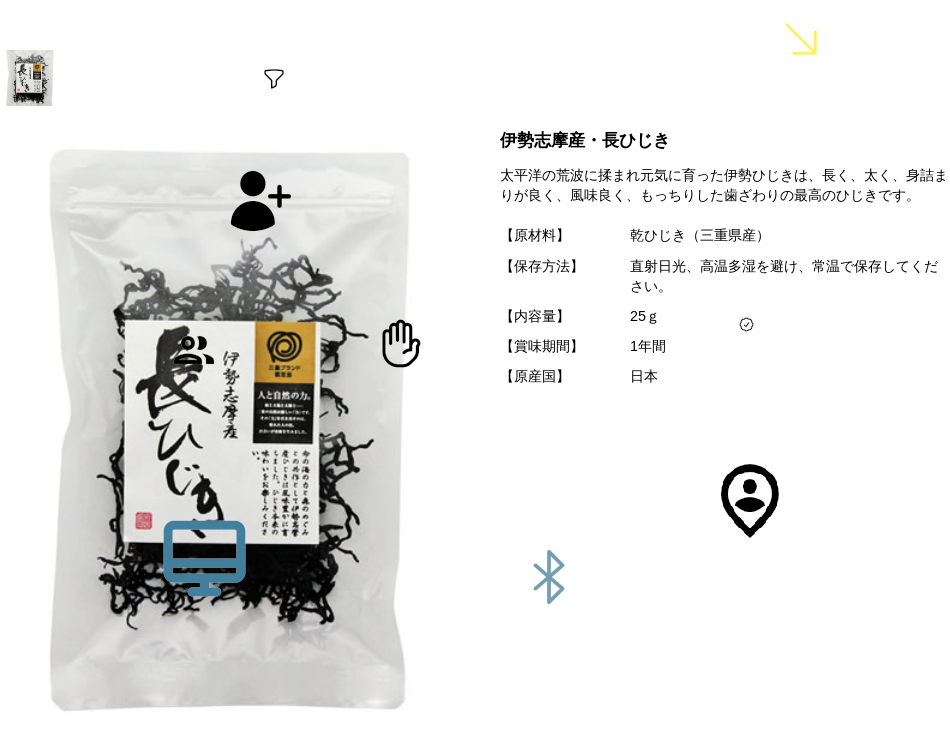 This screenshot has height=730, width=950. What do you see at coordinates (274, 79) in the screenshot?
I see `filter or sort content` at bounding box center [274, 79].